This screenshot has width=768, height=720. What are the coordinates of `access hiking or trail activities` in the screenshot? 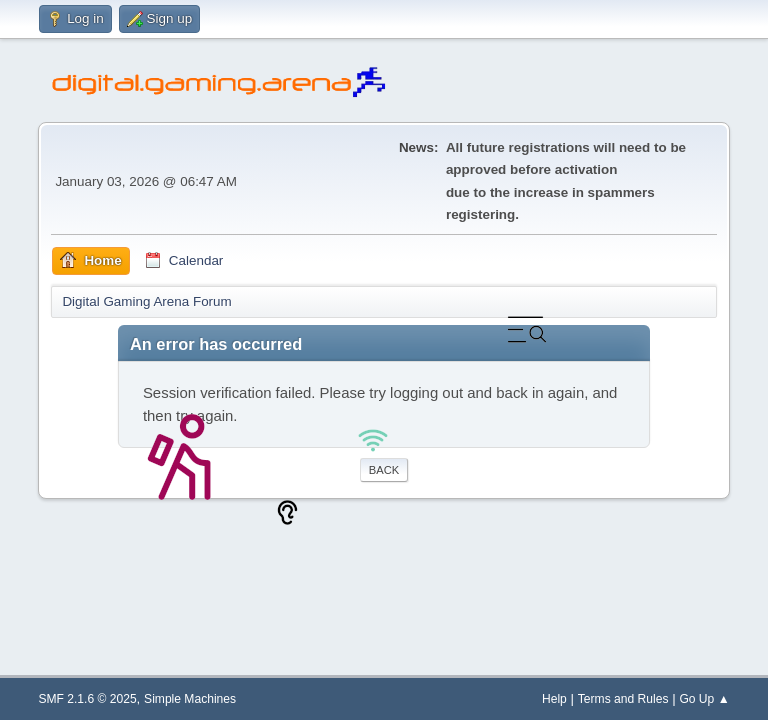 It's located at (183, 457).